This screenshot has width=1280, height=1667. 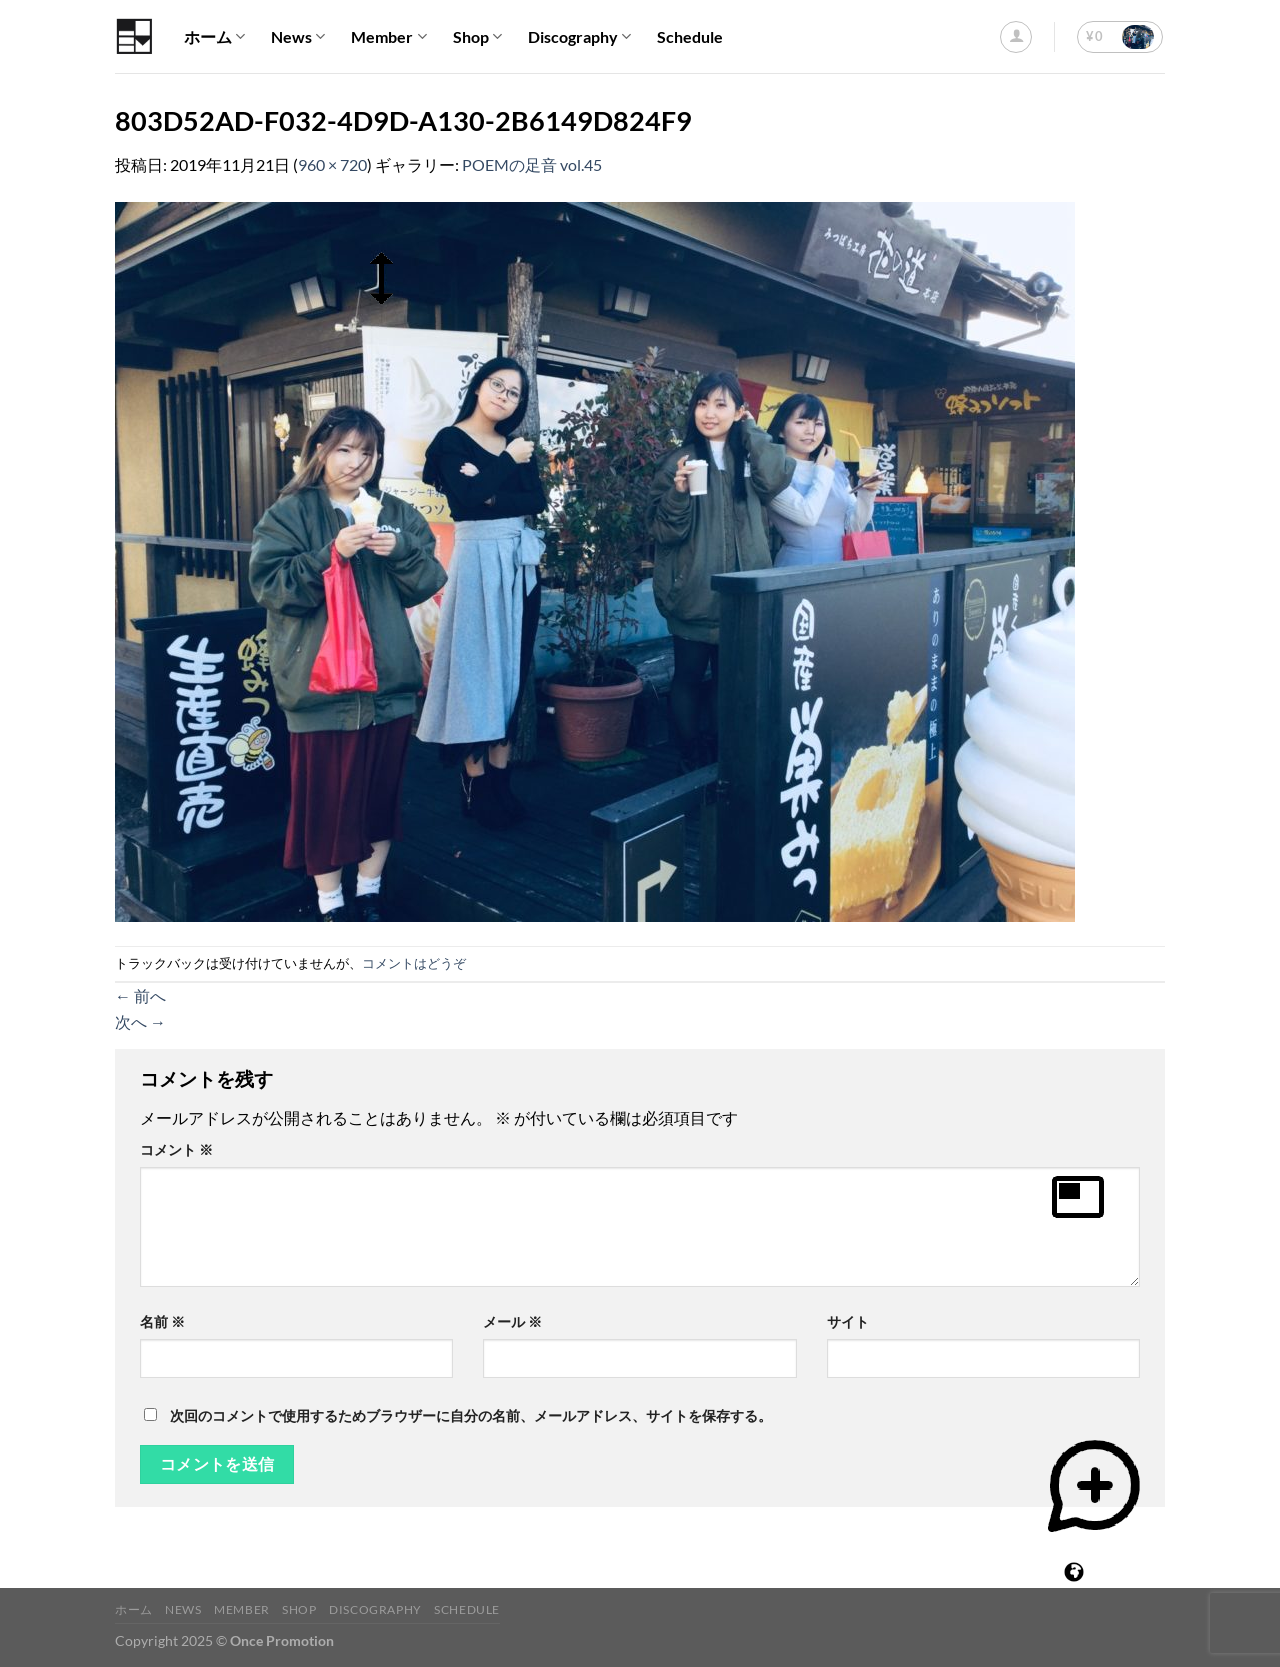 What do you see at coordinates (1078, 1197) in the screenshot?
I see `view featured or highlighted video content` at bounding box center [1078, 1197].